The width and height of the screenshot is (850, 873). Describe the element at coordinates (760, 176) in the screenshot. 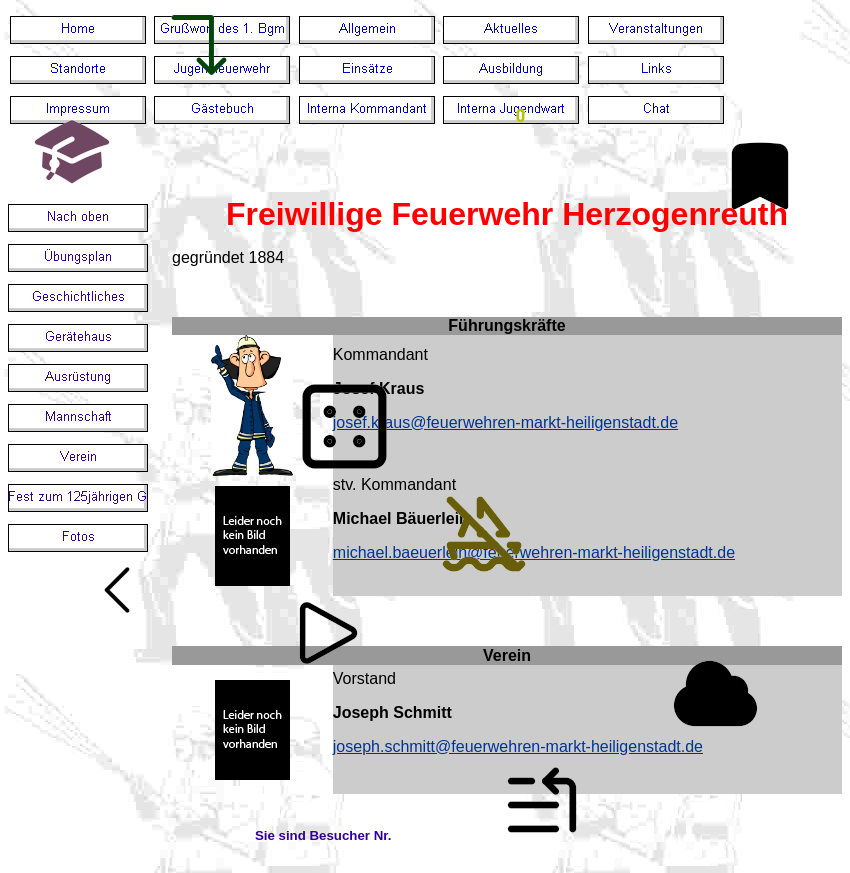

I see `save this item to your bookmarks` at that location.